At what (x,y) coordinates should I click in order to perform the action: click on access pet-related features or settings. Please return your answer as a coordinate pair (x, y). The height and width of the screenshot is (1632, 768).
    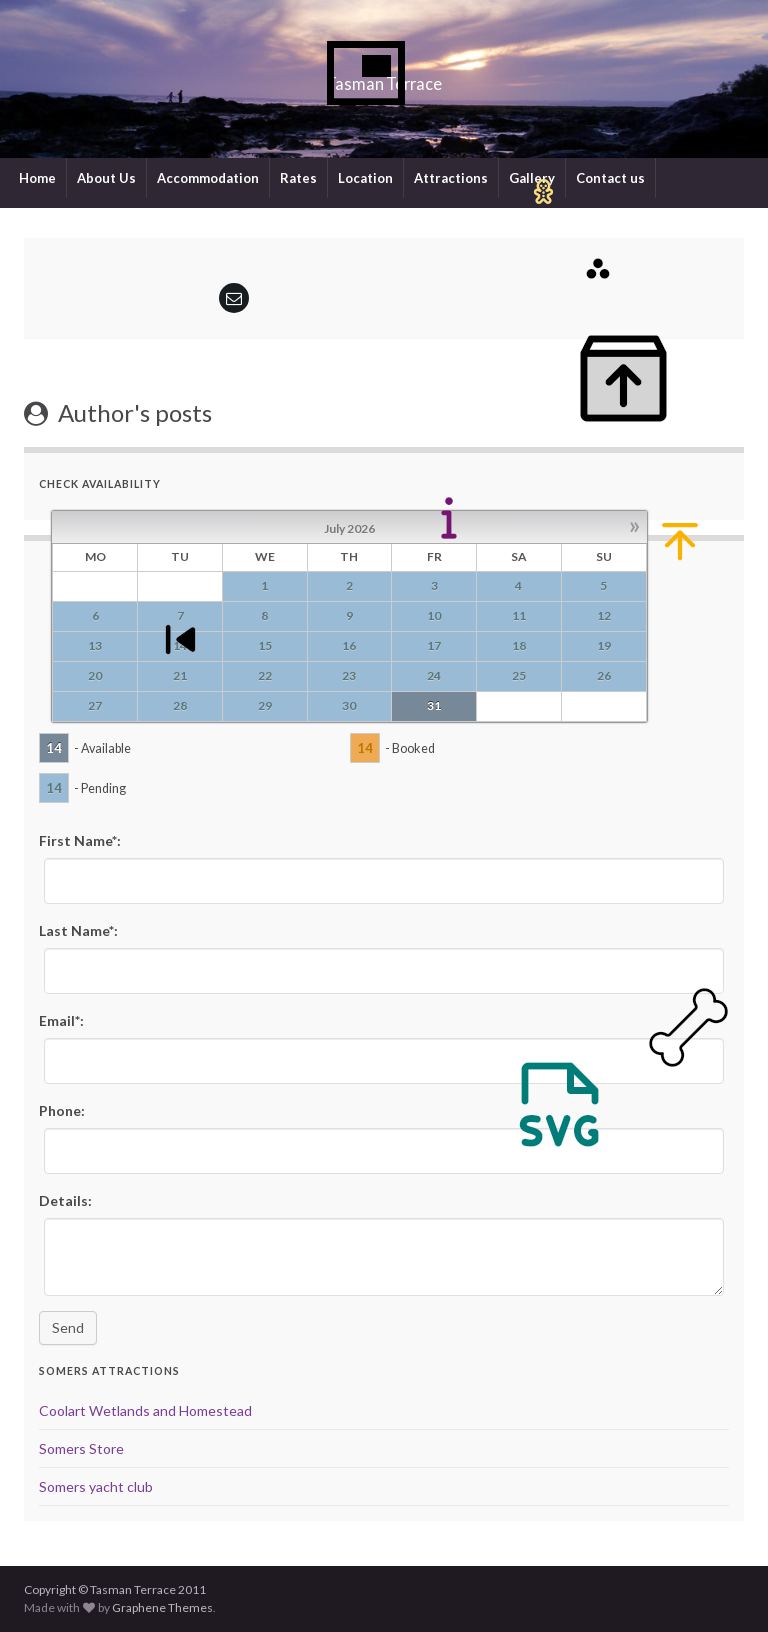
    Looking at the image, I should click on (688, 1027).